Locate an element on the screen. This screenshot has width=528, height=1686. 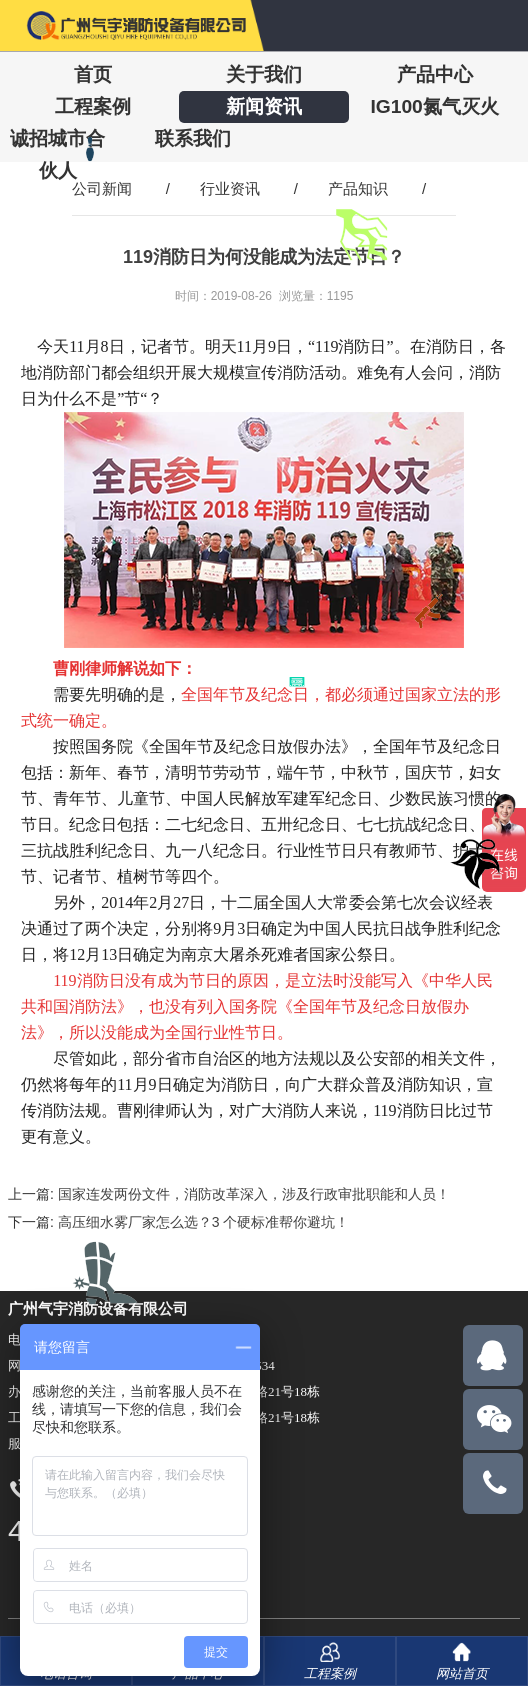
access bowling game or activity is located at coordinates (90, 149).